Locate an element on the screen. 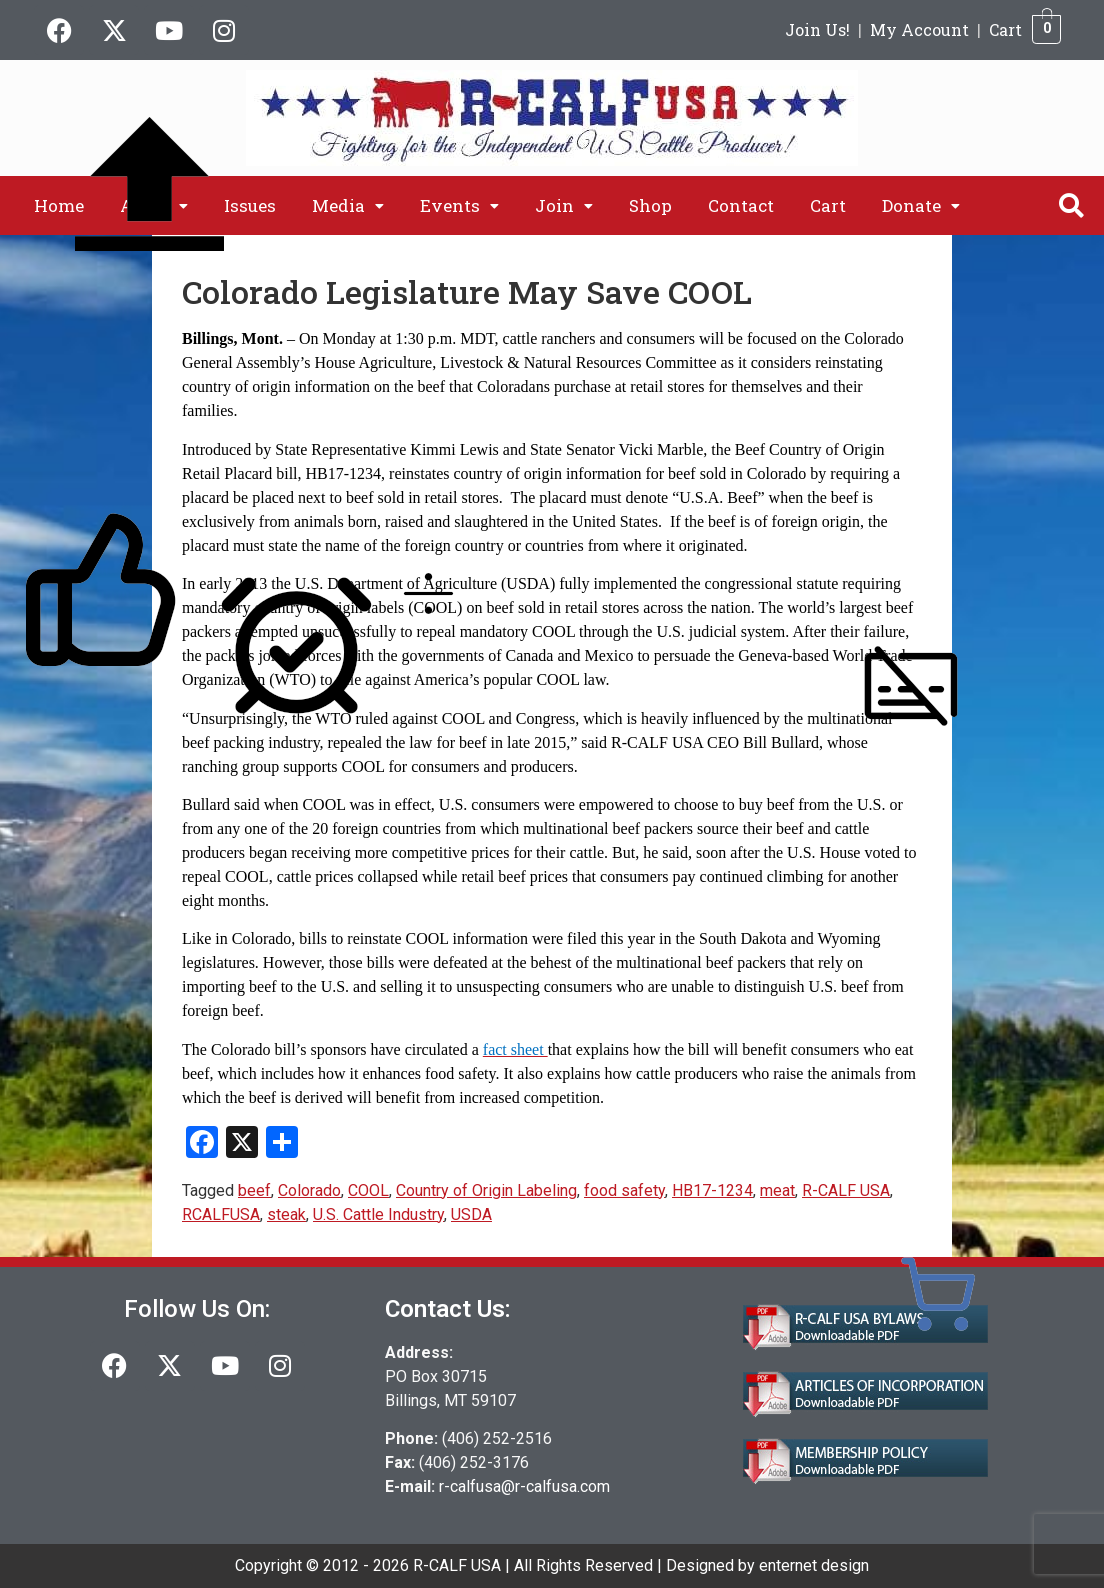 This screenshot has height=1588, width=1104. upload a file or document is located at coordinates (149, 176).